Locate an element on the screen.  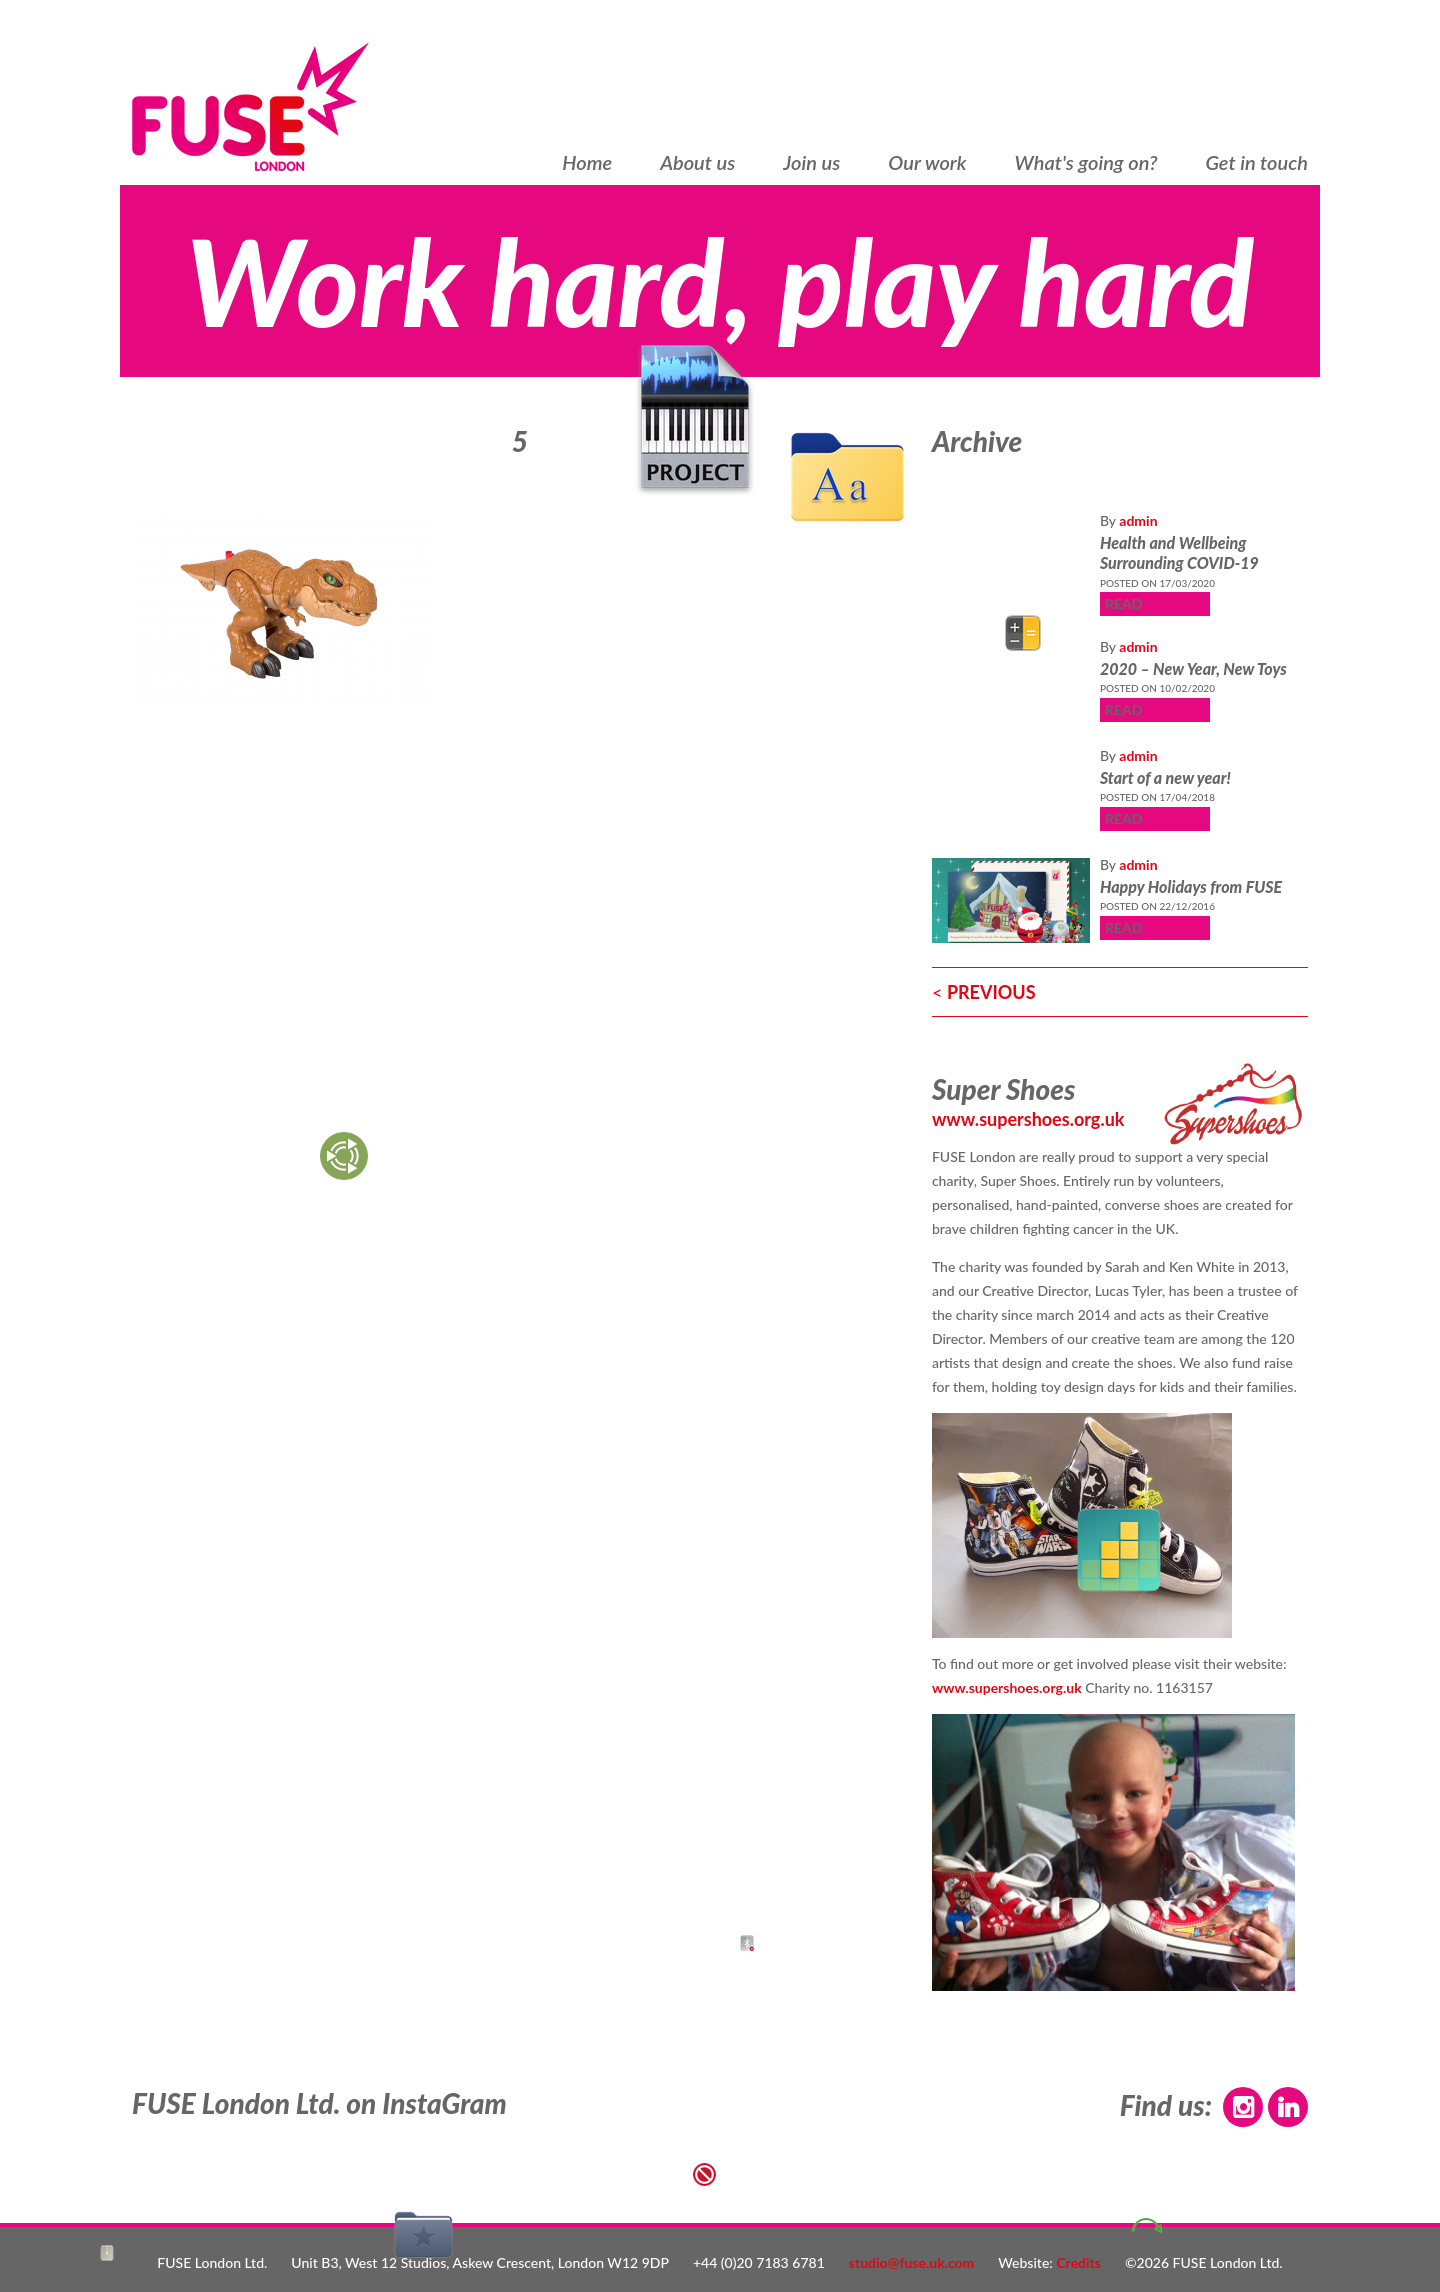
delete selected item is located at coordinates (704, 2174).